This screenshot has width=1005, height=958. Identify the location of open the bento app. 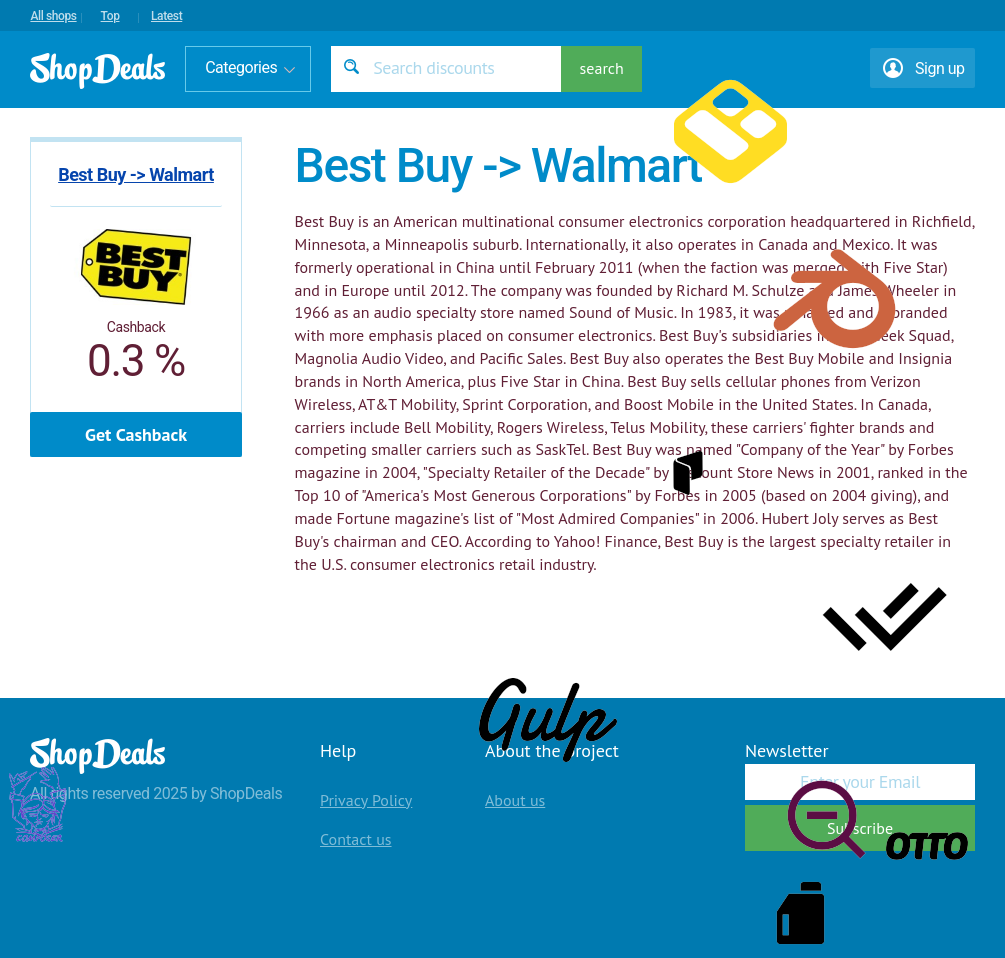
(730, 131).